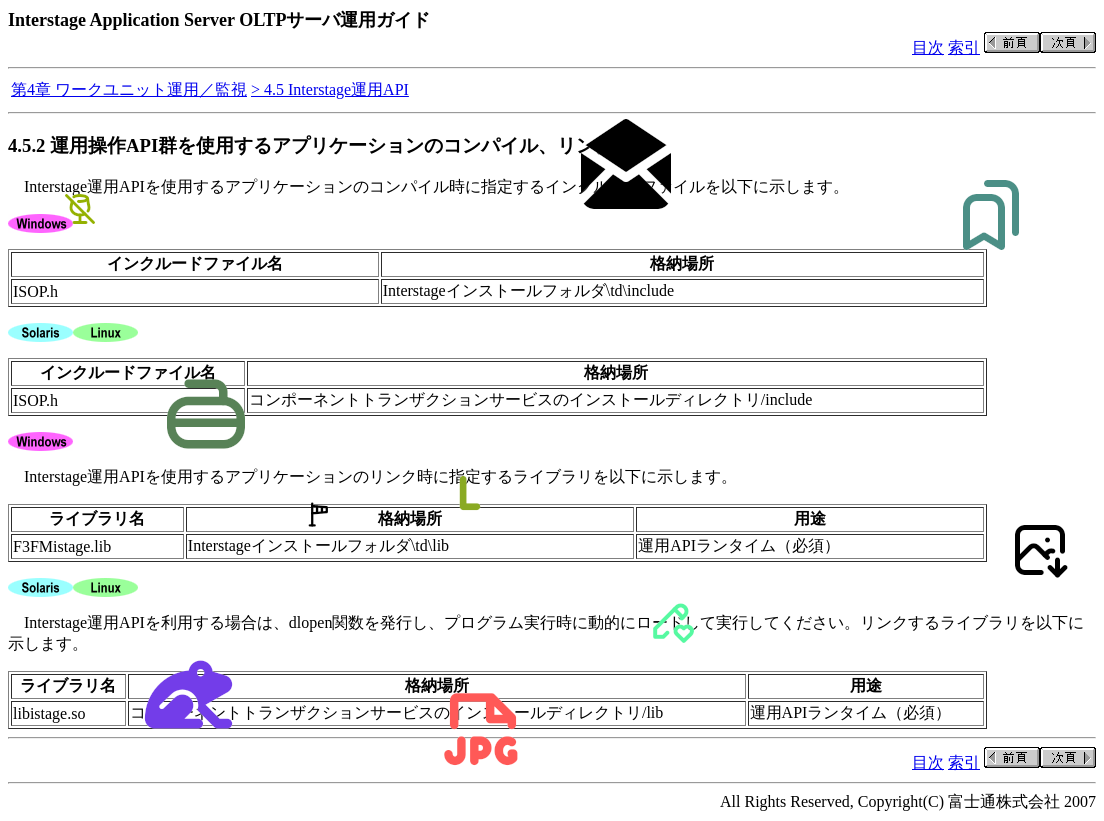 The width and height of the screenshot is (1104, 821). Describe the element at coordinates (991, 215) in the screenshot. I see `view all saved bookmarks` at that location.